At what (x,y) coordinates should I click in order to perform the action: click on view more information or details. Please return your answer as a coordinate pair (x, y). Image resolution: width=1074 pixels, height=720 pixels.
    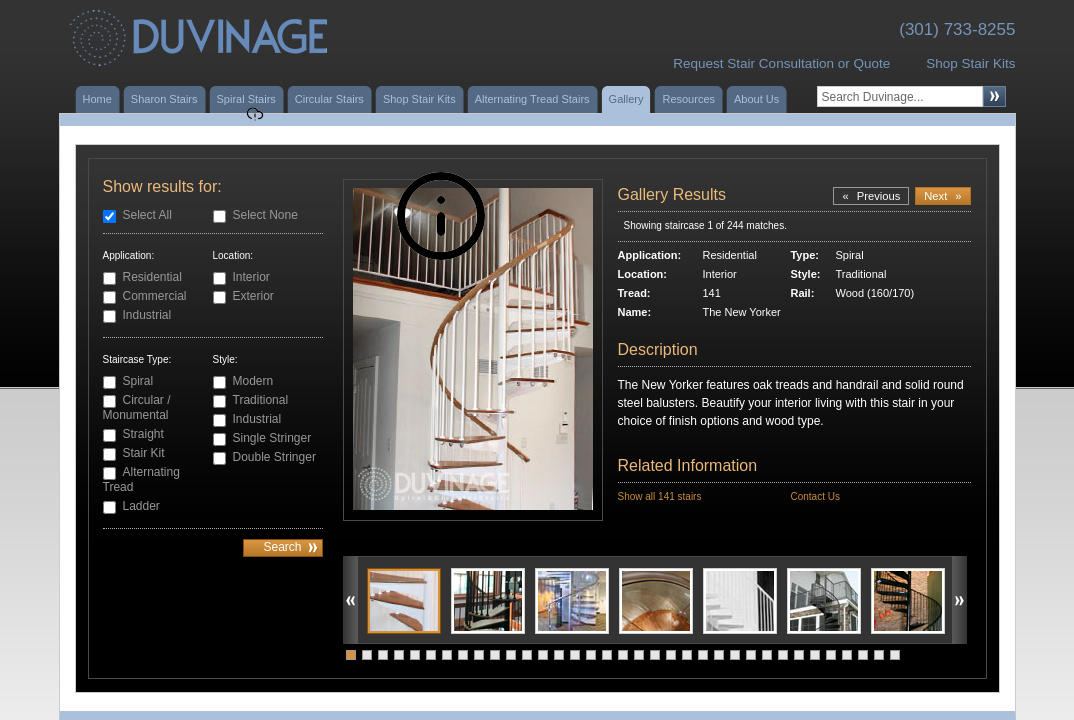
    Looking at the image, I should click on (441, 216).